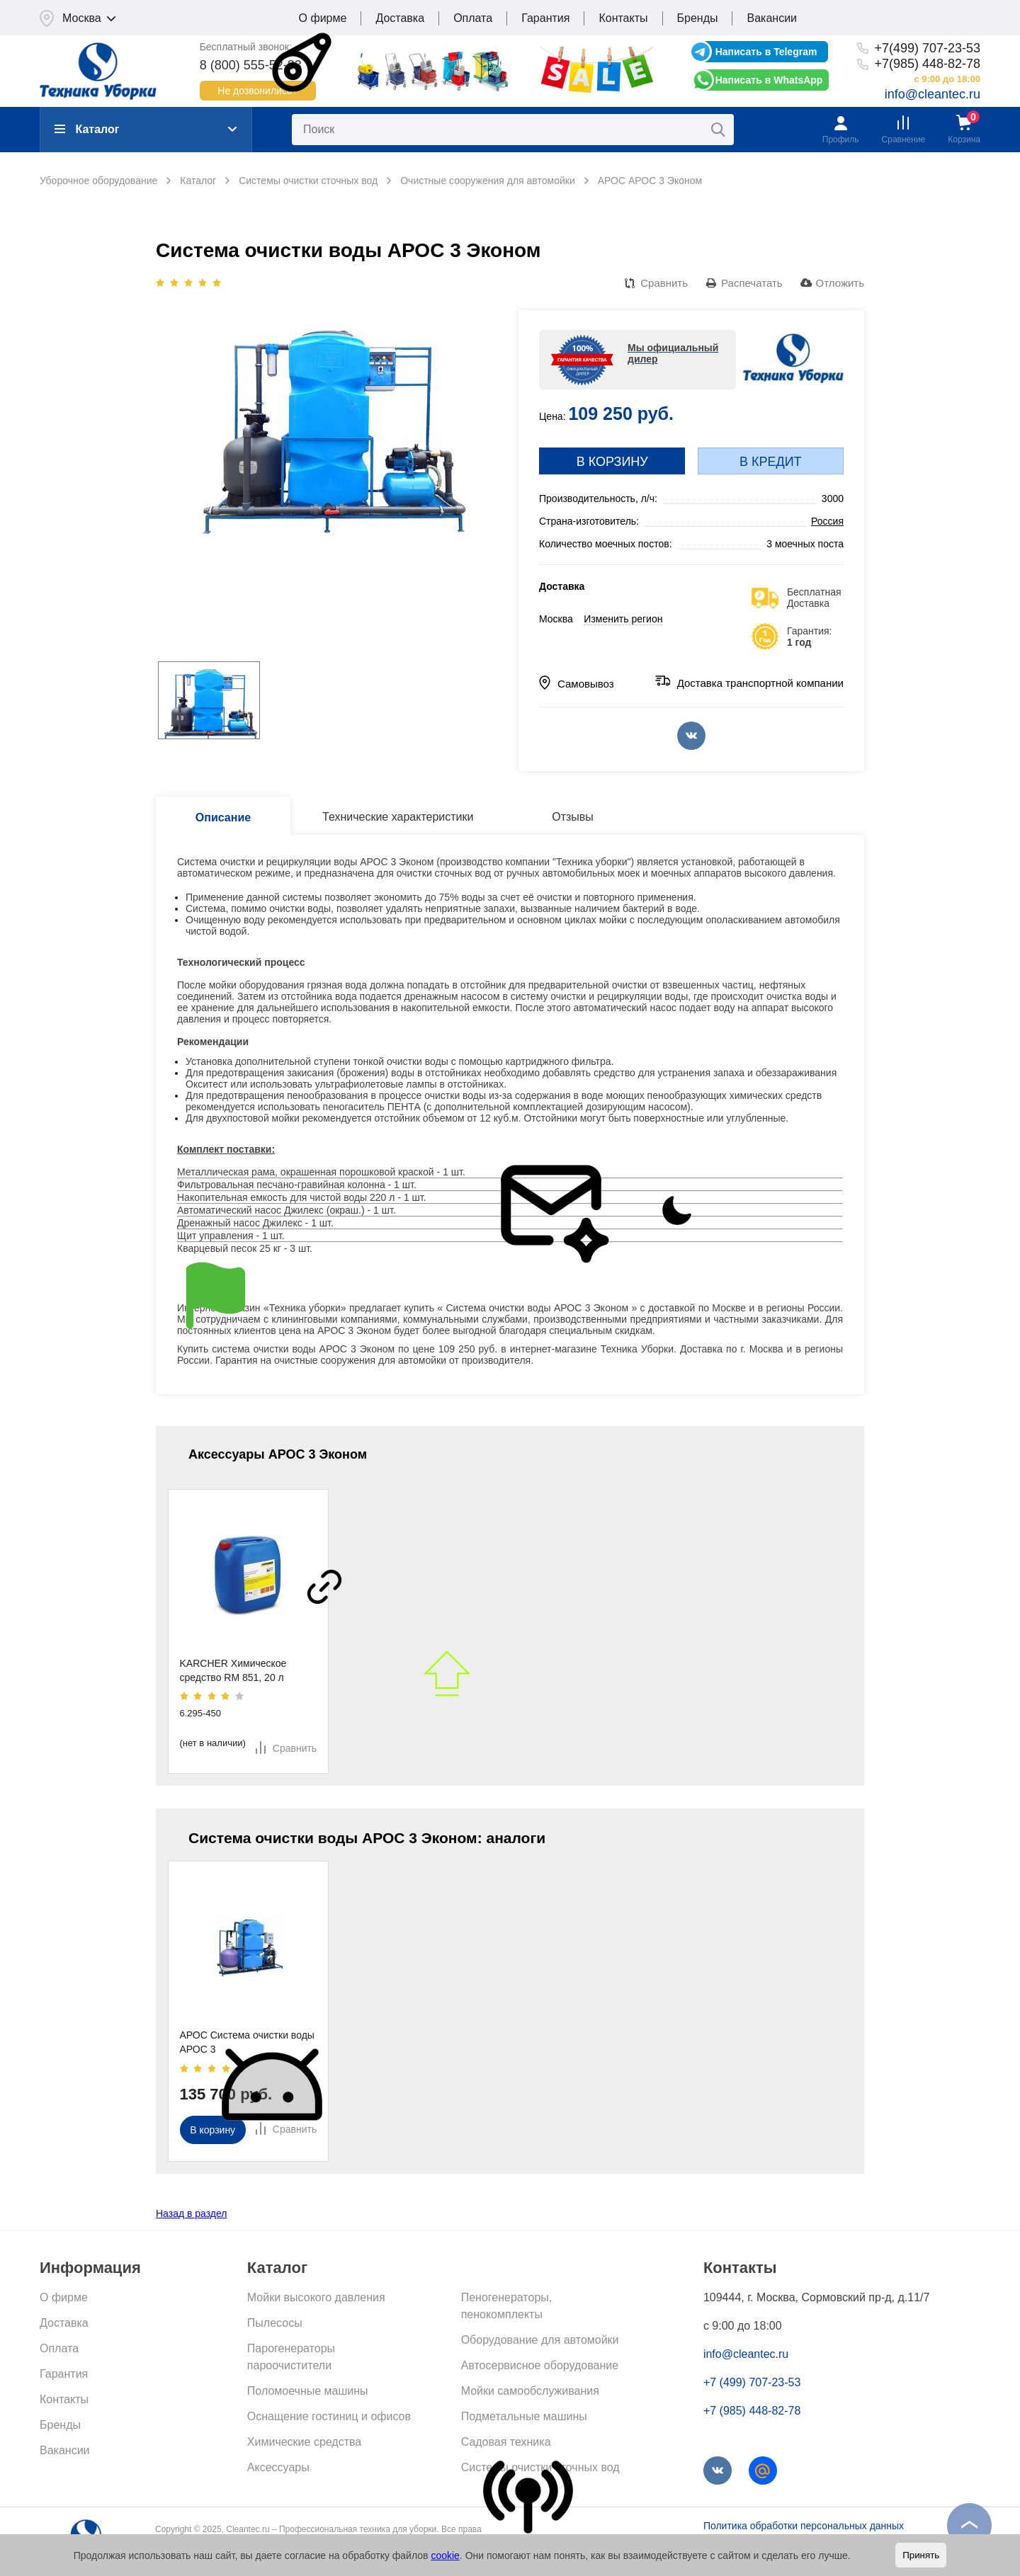 This screenshot has width=1020, height=2576. Describe the element at coordinates (528, 2495) in the screenshot. I see `access radio or audio streaming` at that location.